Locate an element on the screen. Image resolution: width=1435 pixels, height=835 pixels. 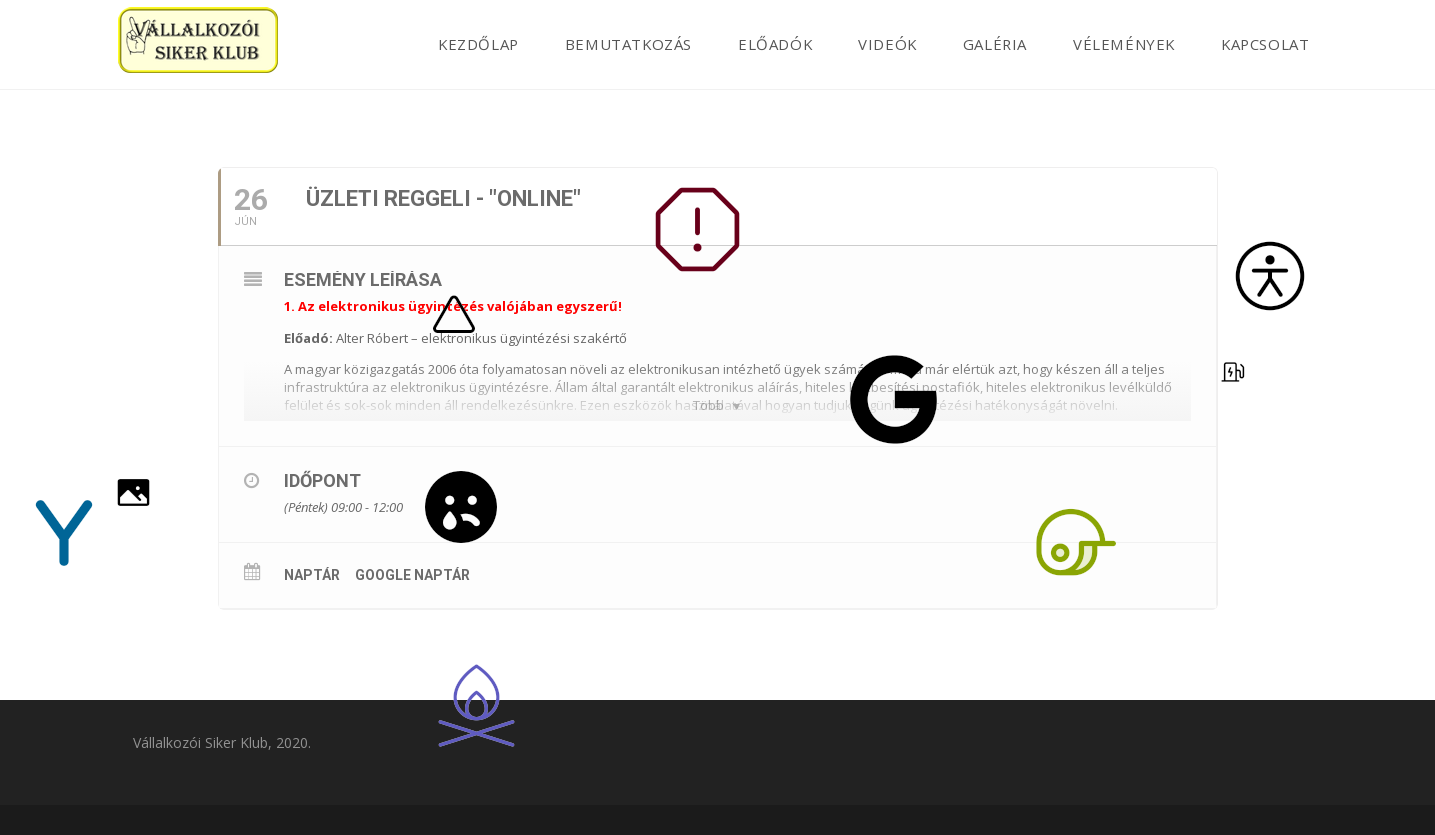
indicates an error or something went wrong is located at coordinates (461, 507).